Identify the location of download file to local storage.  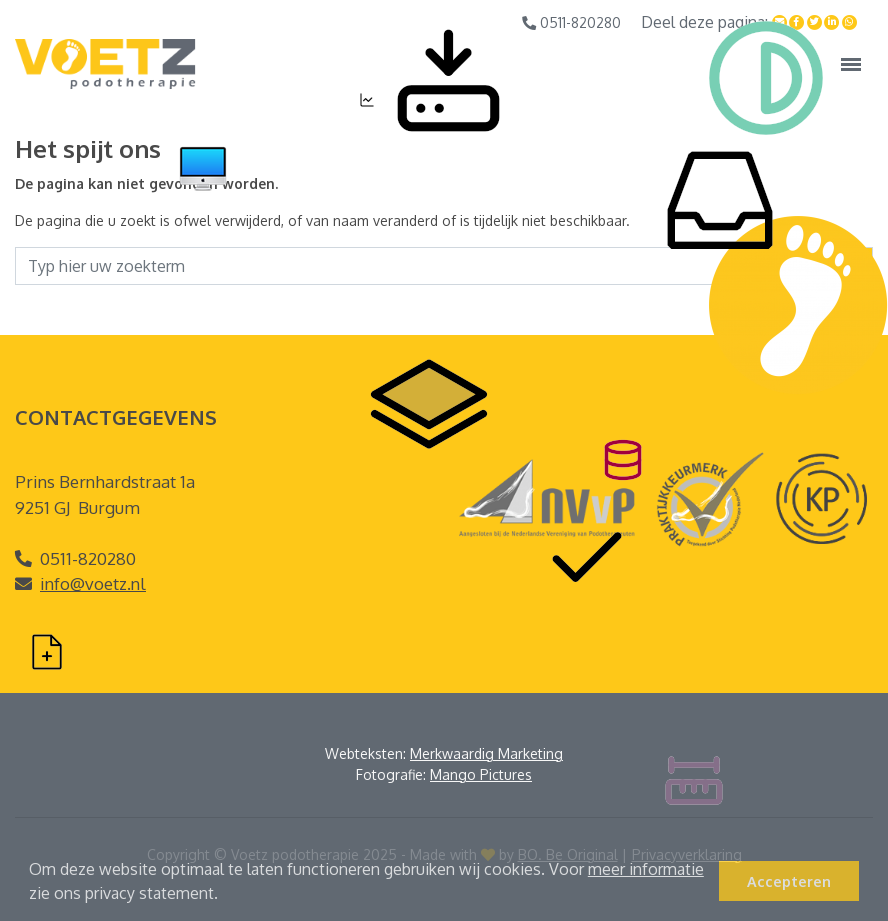
(448, 80).